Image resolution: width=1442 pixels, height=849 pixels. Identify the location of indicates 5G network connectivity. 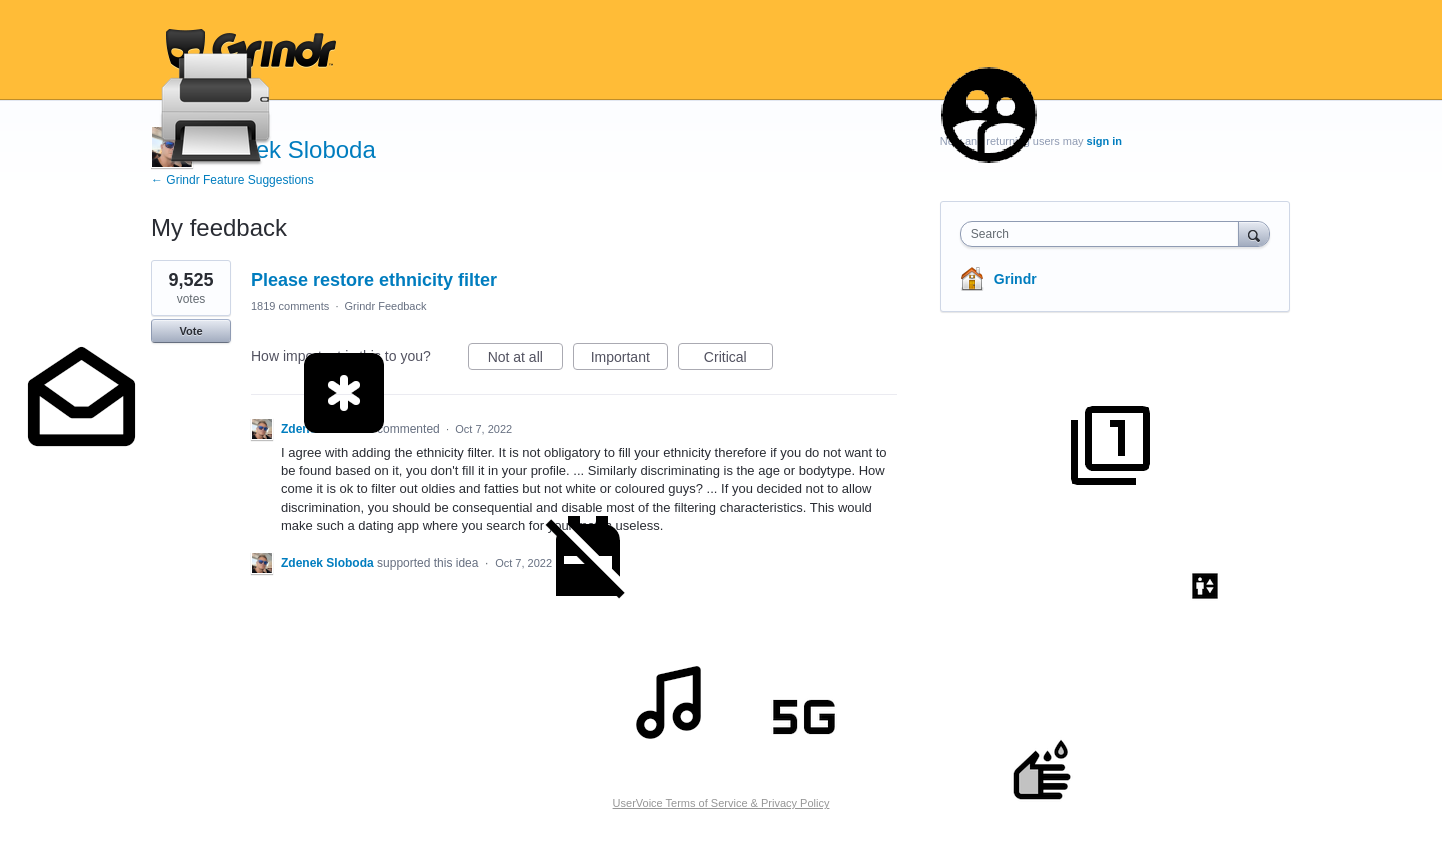
(804, 717).